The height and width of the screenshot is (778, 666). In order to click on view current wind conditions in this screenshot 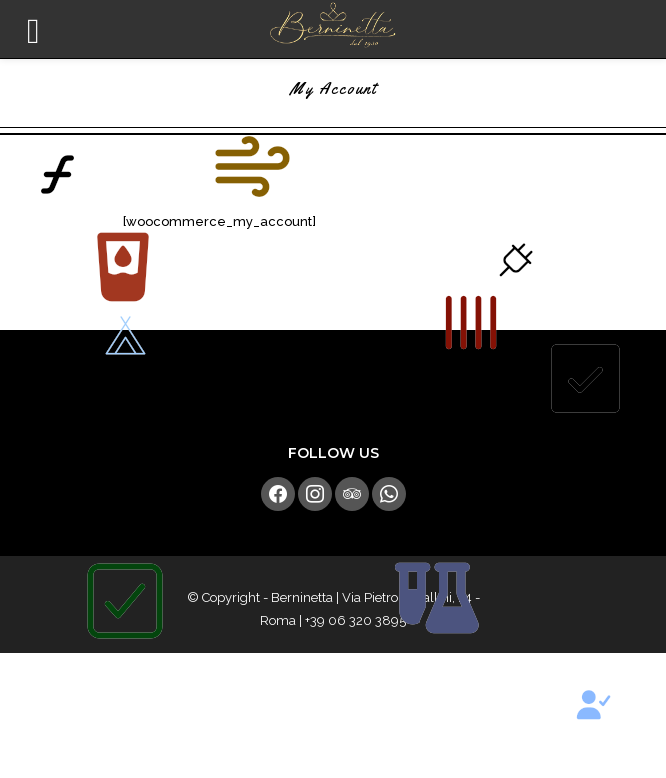, I will do `click(252, 166)`.